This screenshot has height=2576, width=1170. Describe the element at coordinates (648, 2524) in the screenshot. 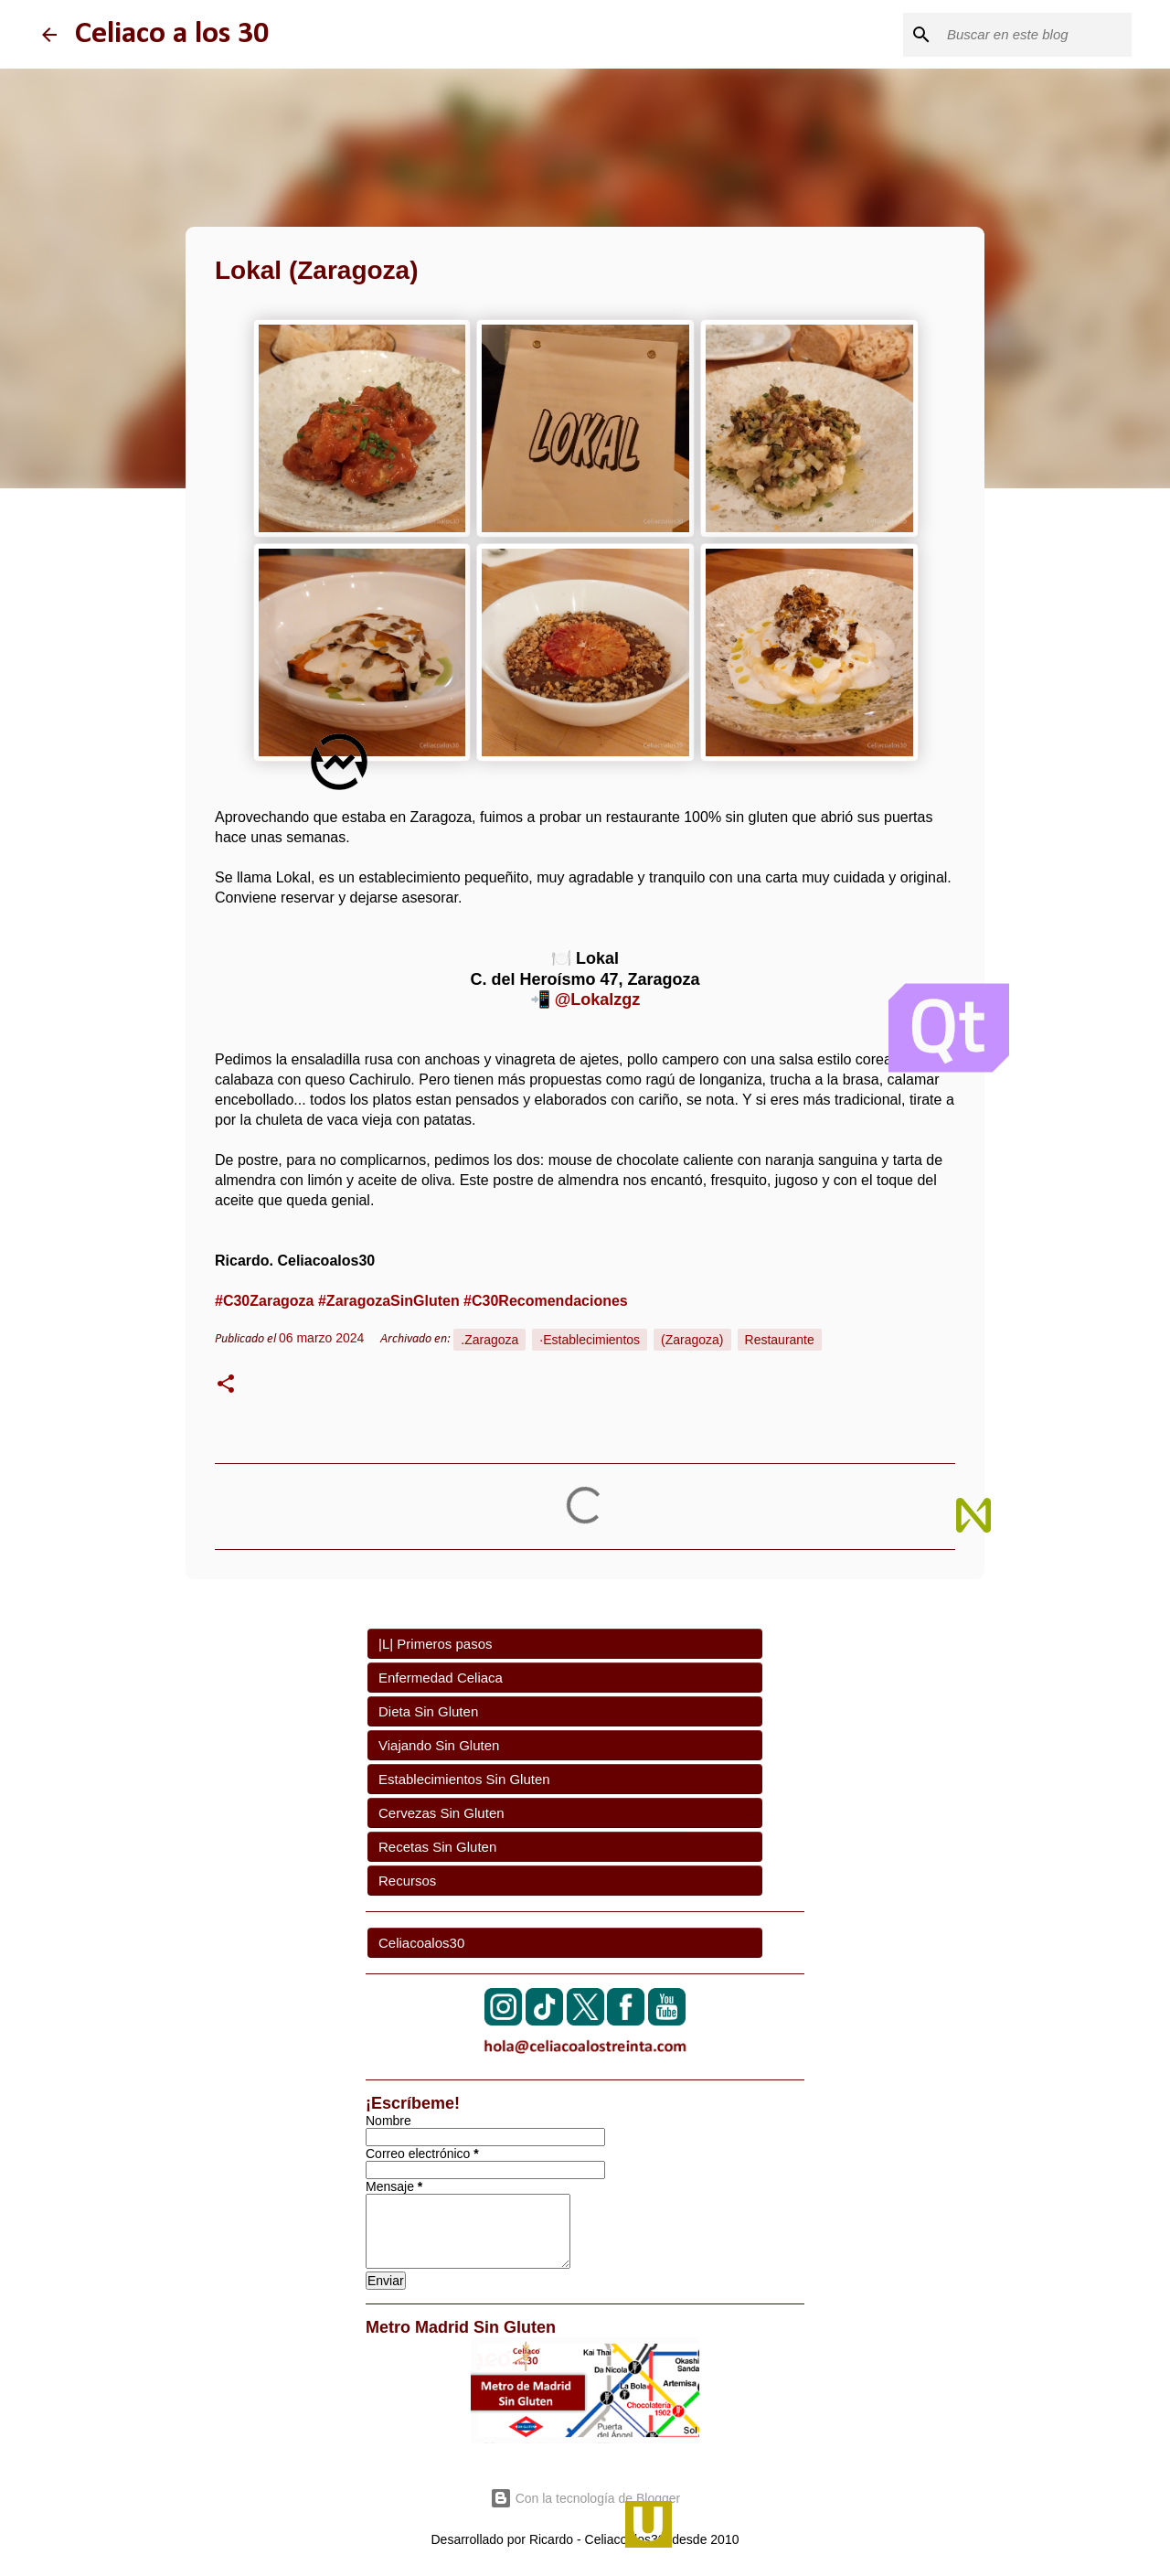

I see `visit unpkg CDN service` at that location.